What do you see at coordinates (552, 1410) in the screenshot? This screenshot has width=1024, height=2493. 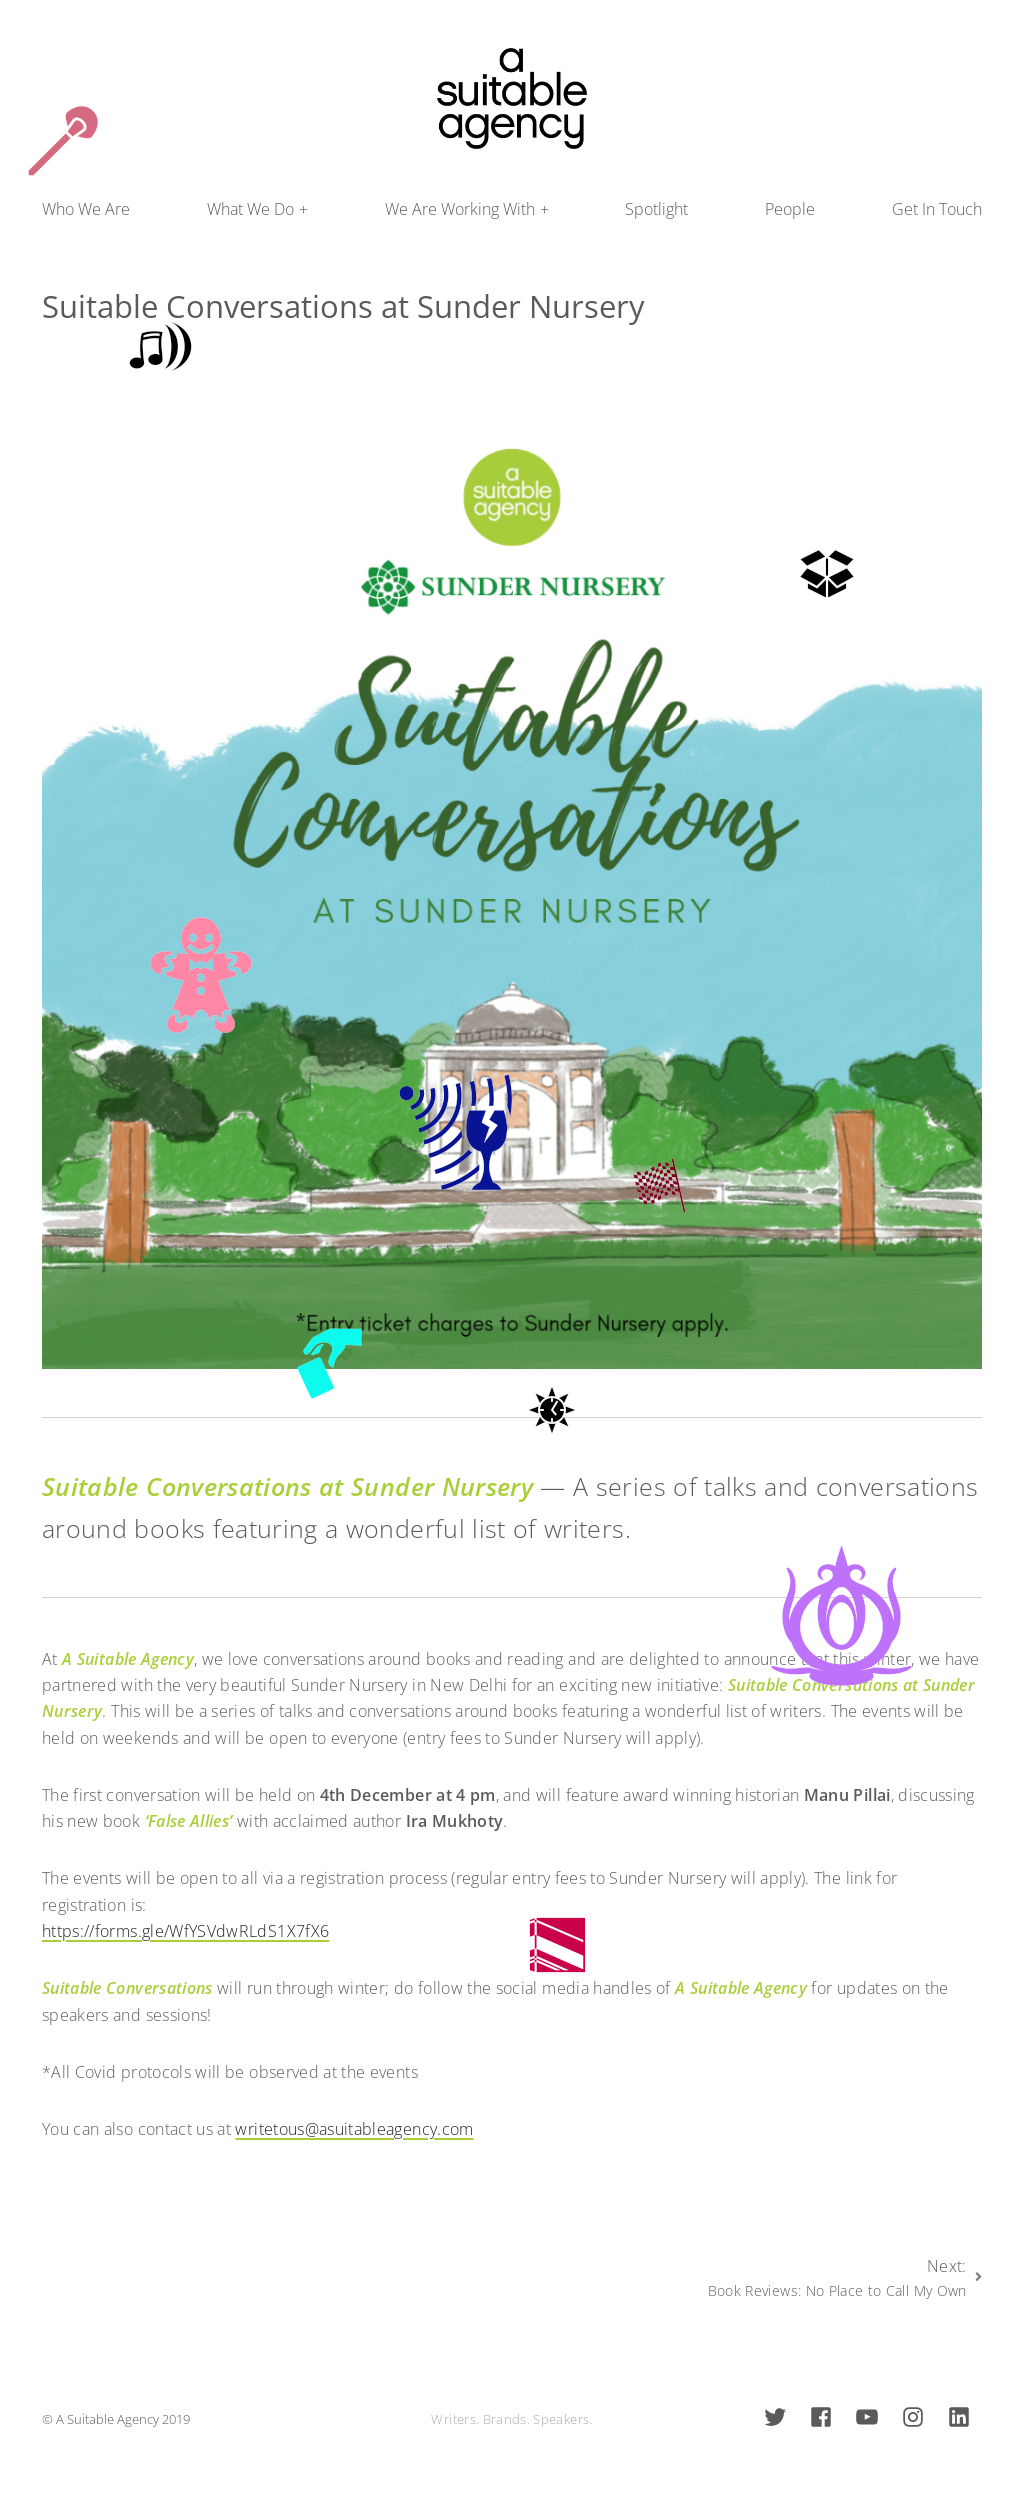 I see `view or set sun-based time settings` at bounding box center [552, 1410].